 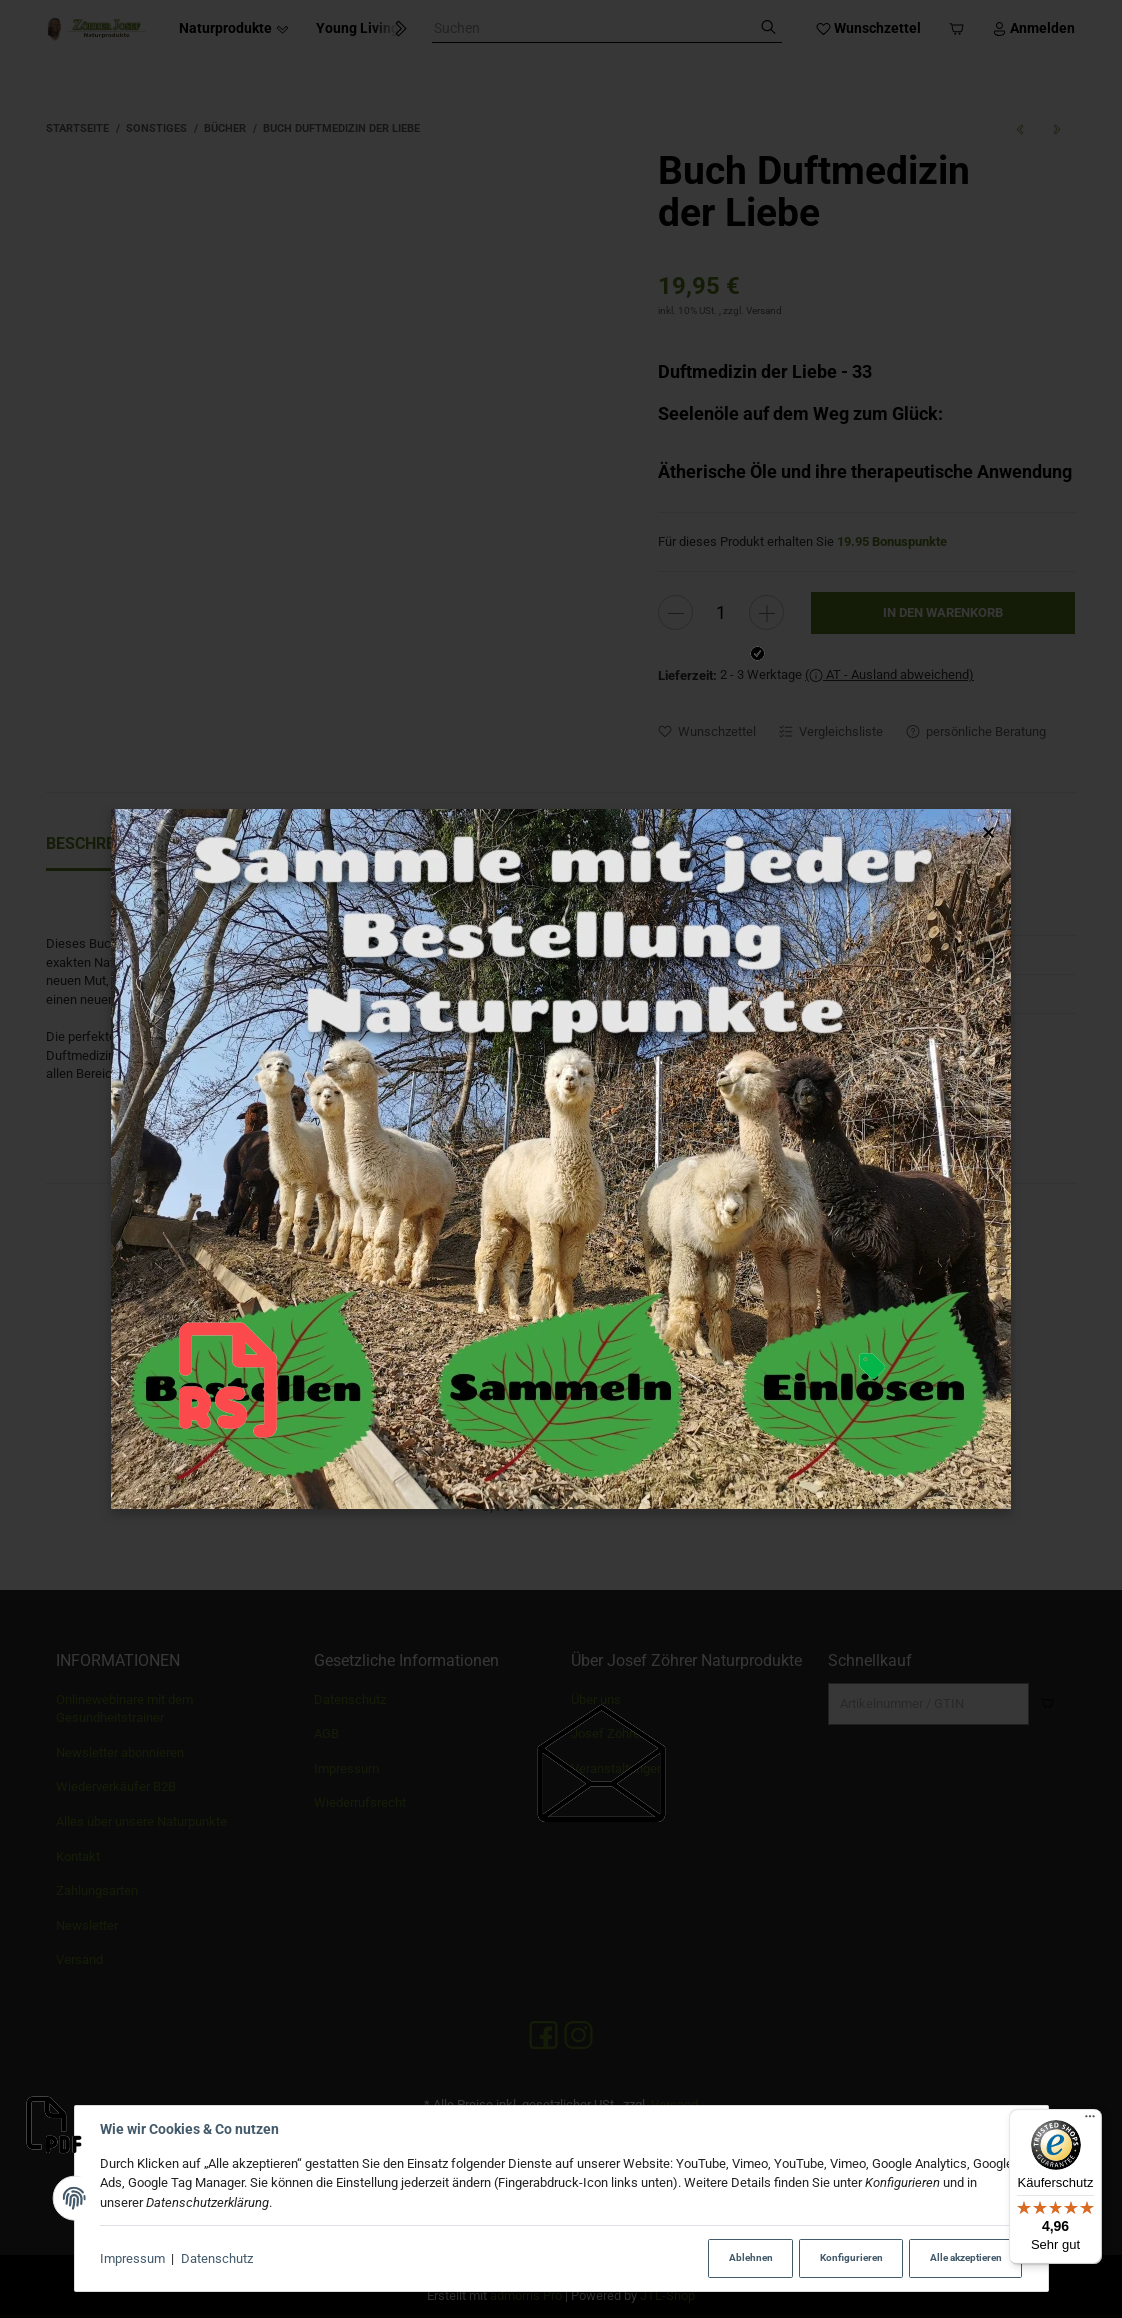 I want to click on view or open a PDF document, so click(x=53, y=2123).